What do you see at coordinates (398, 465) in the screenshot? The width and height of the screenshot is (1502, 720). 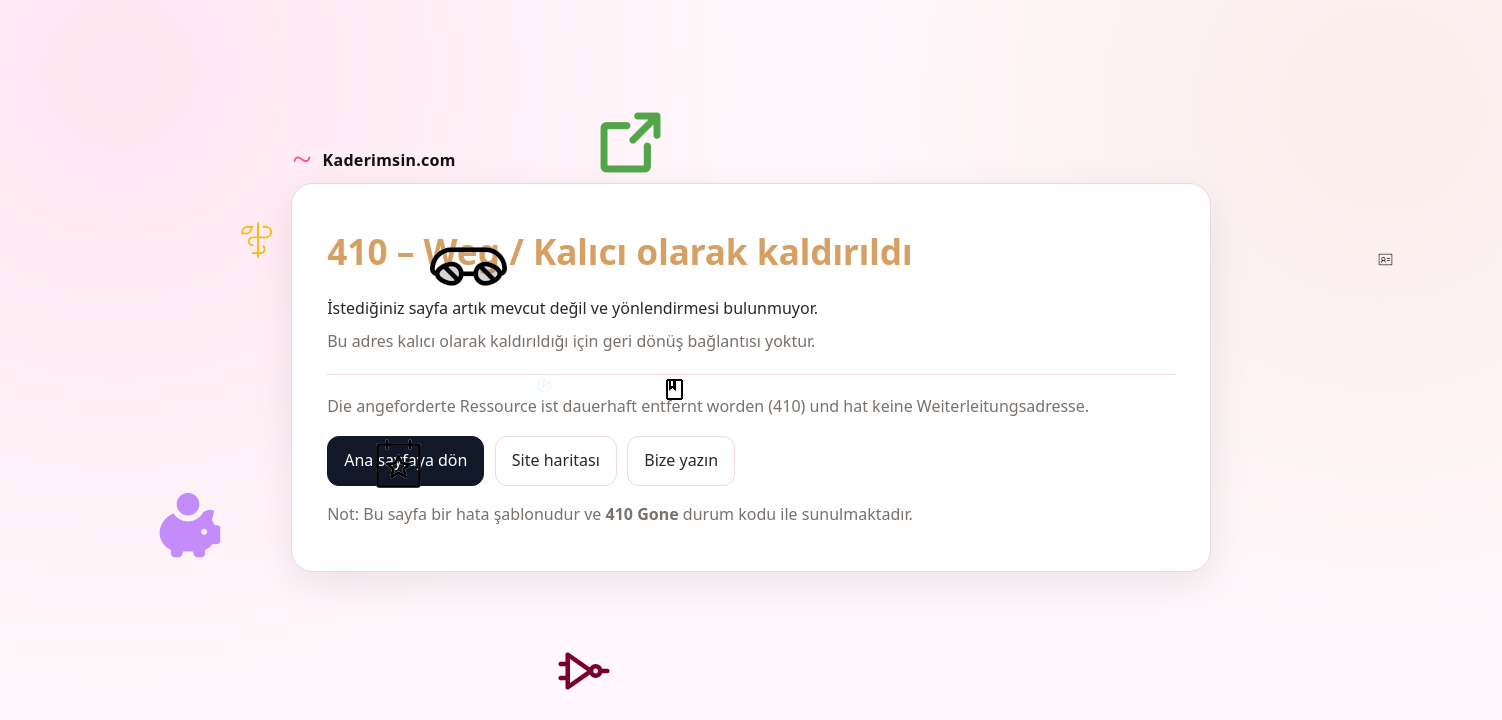 I see `view favorite or starred events` at bounding box center [398, 465].